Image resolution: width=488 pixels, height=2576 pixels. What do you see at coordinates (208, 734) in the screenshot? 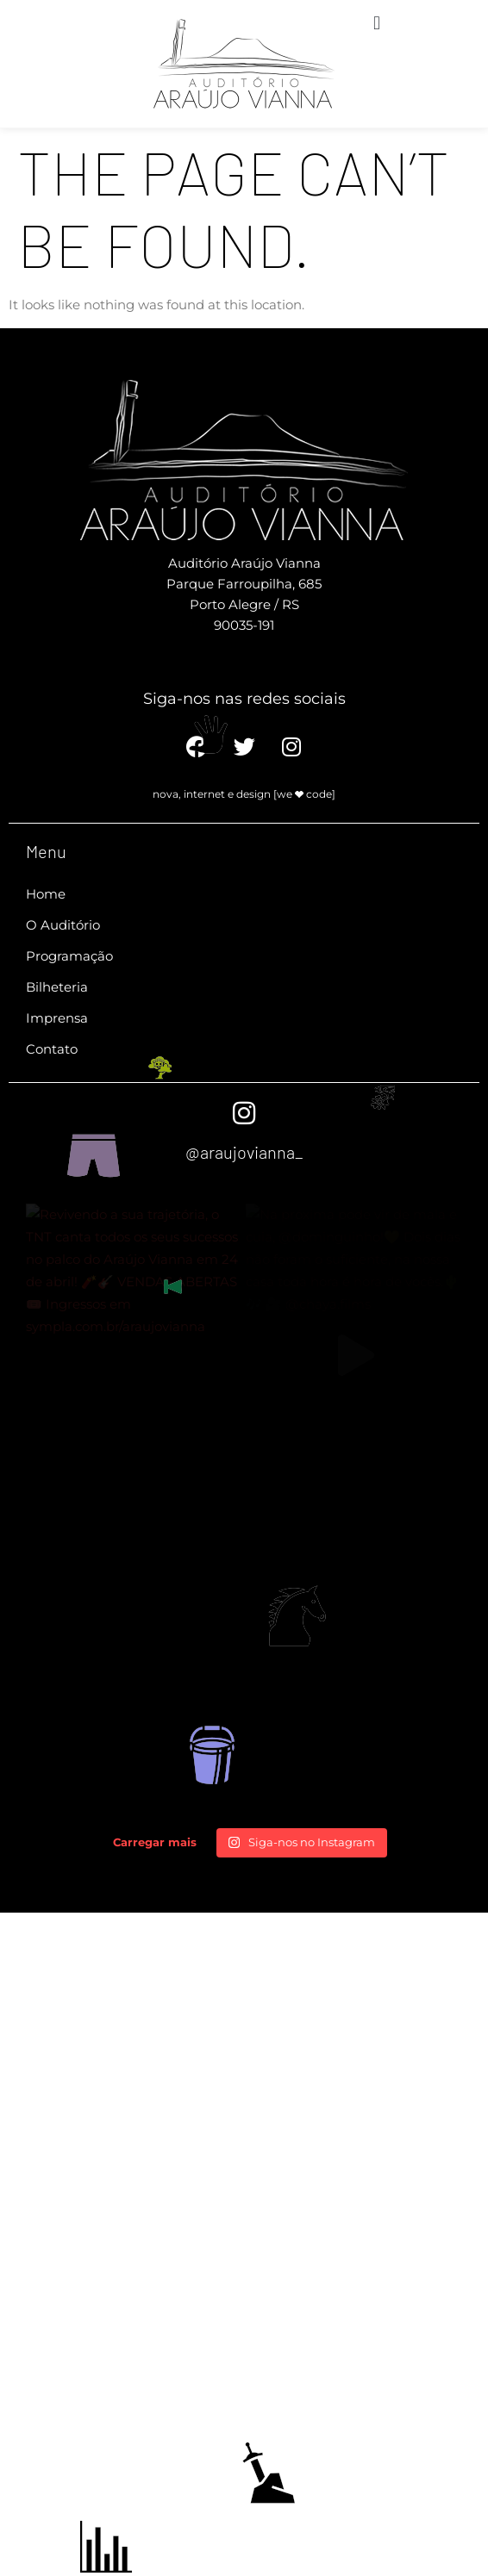
I see `tap to interact or grab an object` at bounding box center [208, 734].